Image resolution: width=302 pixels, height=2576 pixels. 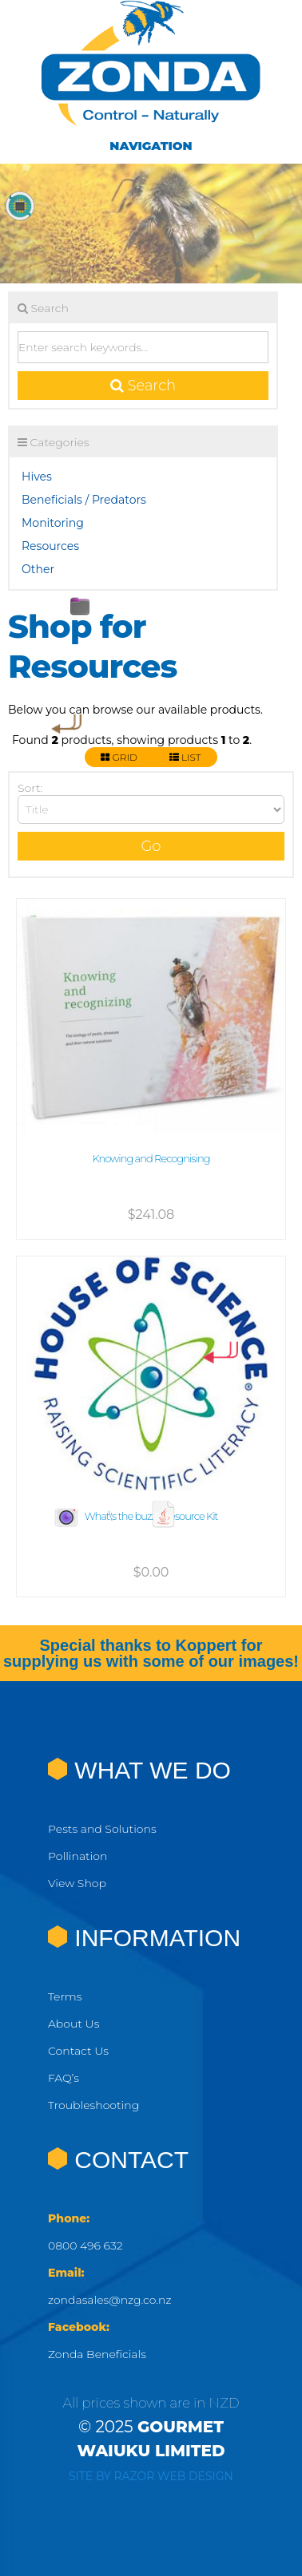 What do you see at coordinates (20, 206) in the screenshot?
I see `access hardware driver settings` at bounding box center [20, 206].